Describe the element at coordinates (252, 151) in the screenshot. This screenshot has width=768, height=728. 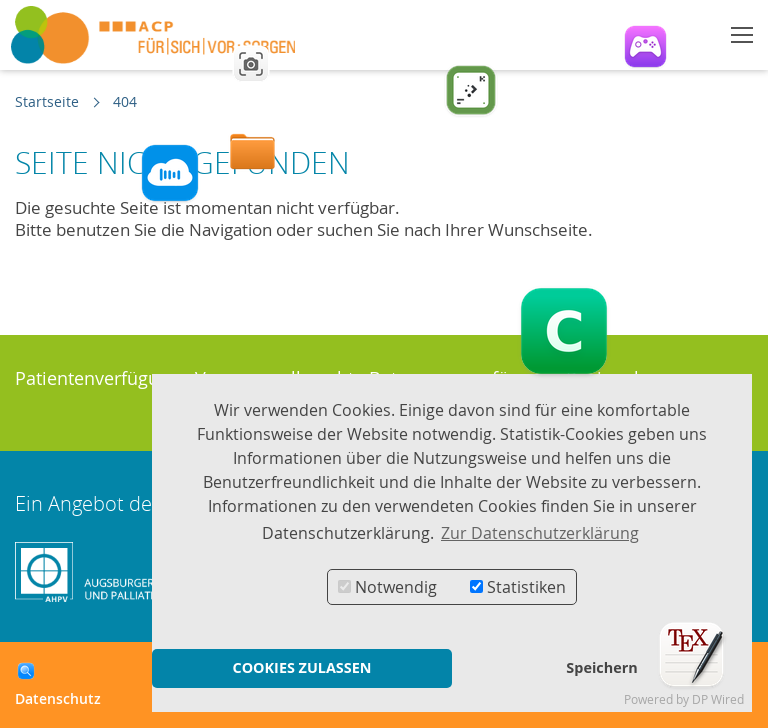
I see `open folder to view contents` at that location.